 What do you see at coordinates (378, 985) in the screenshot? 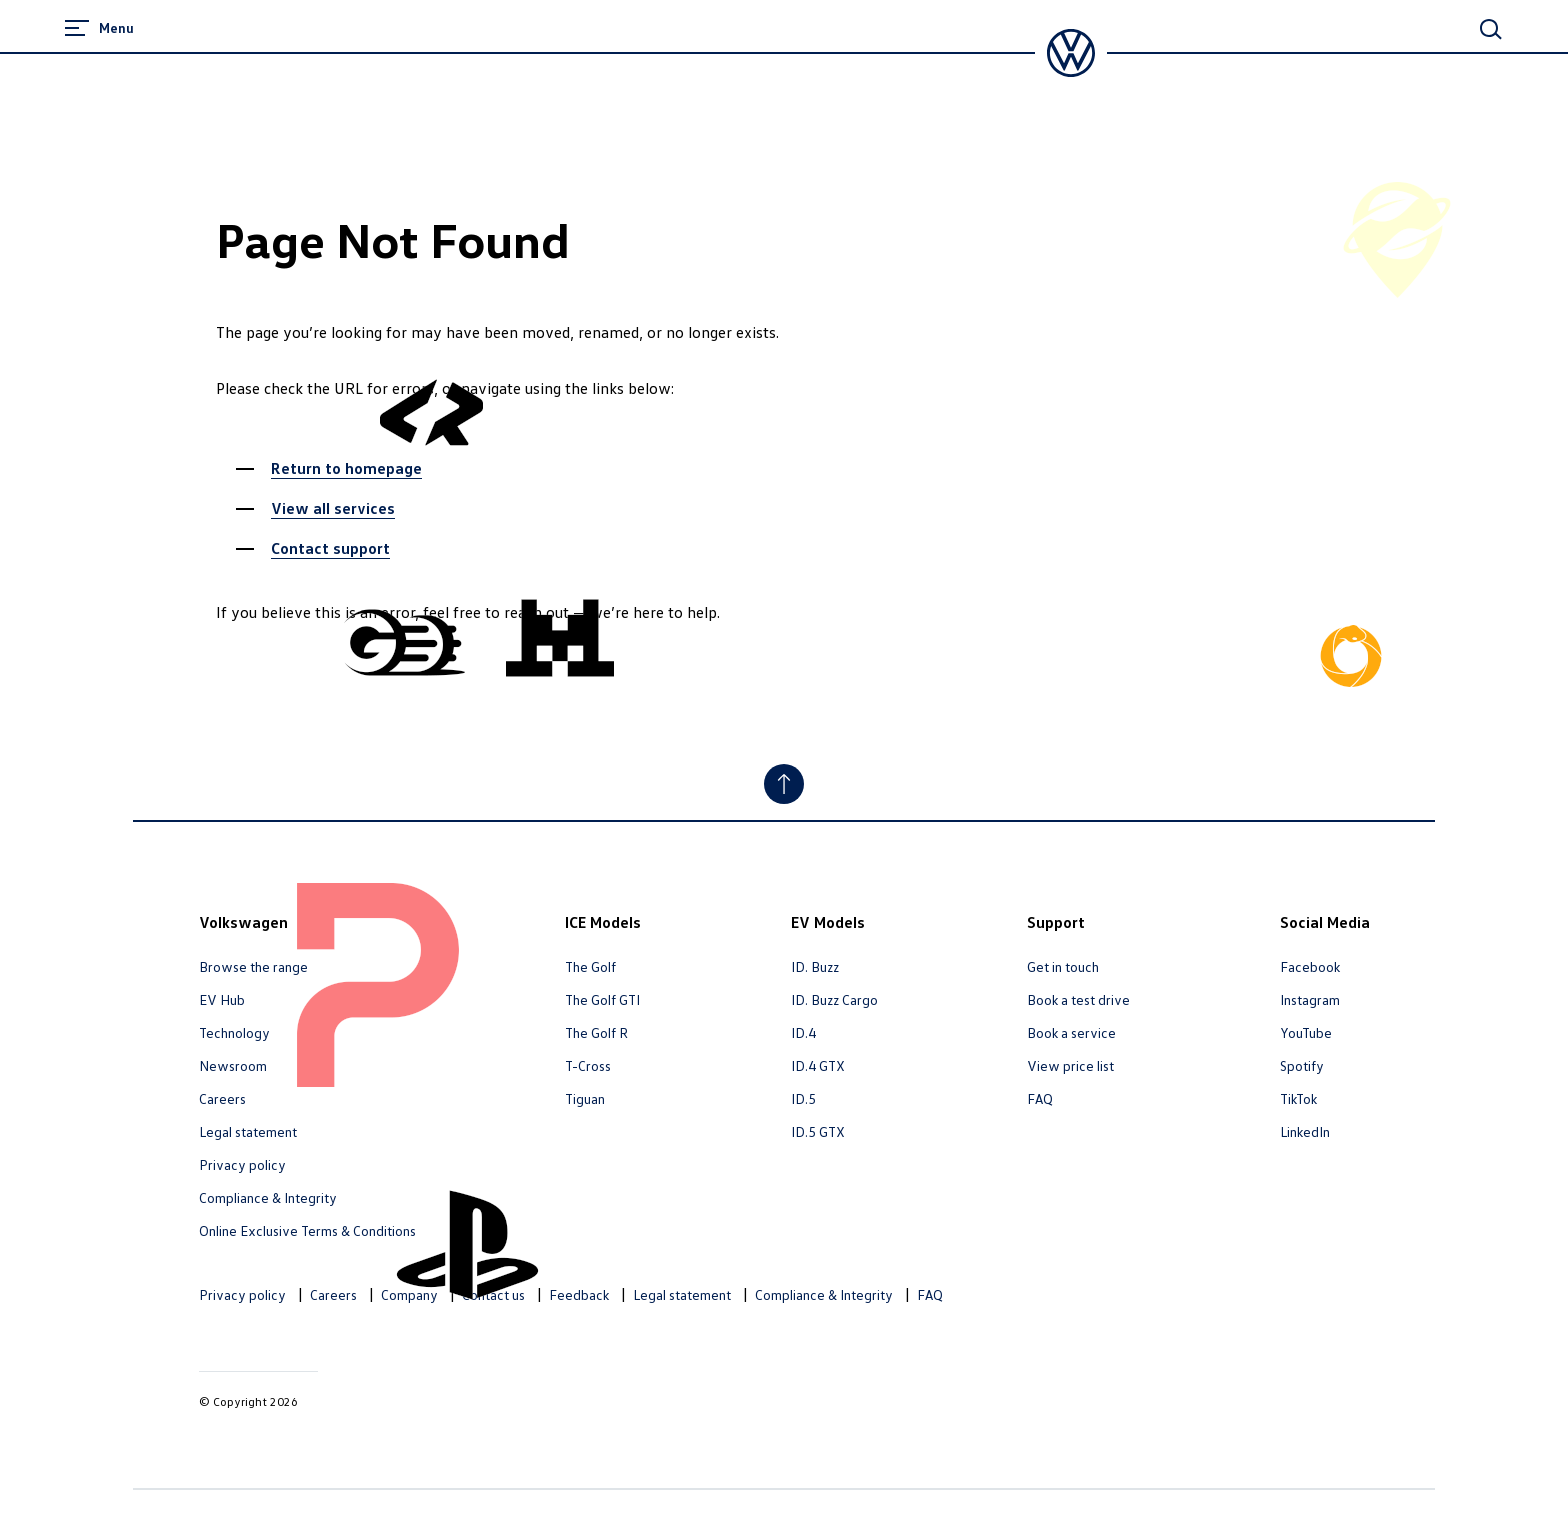
I see `open Proton app or services` at bounding box center [378, 985].